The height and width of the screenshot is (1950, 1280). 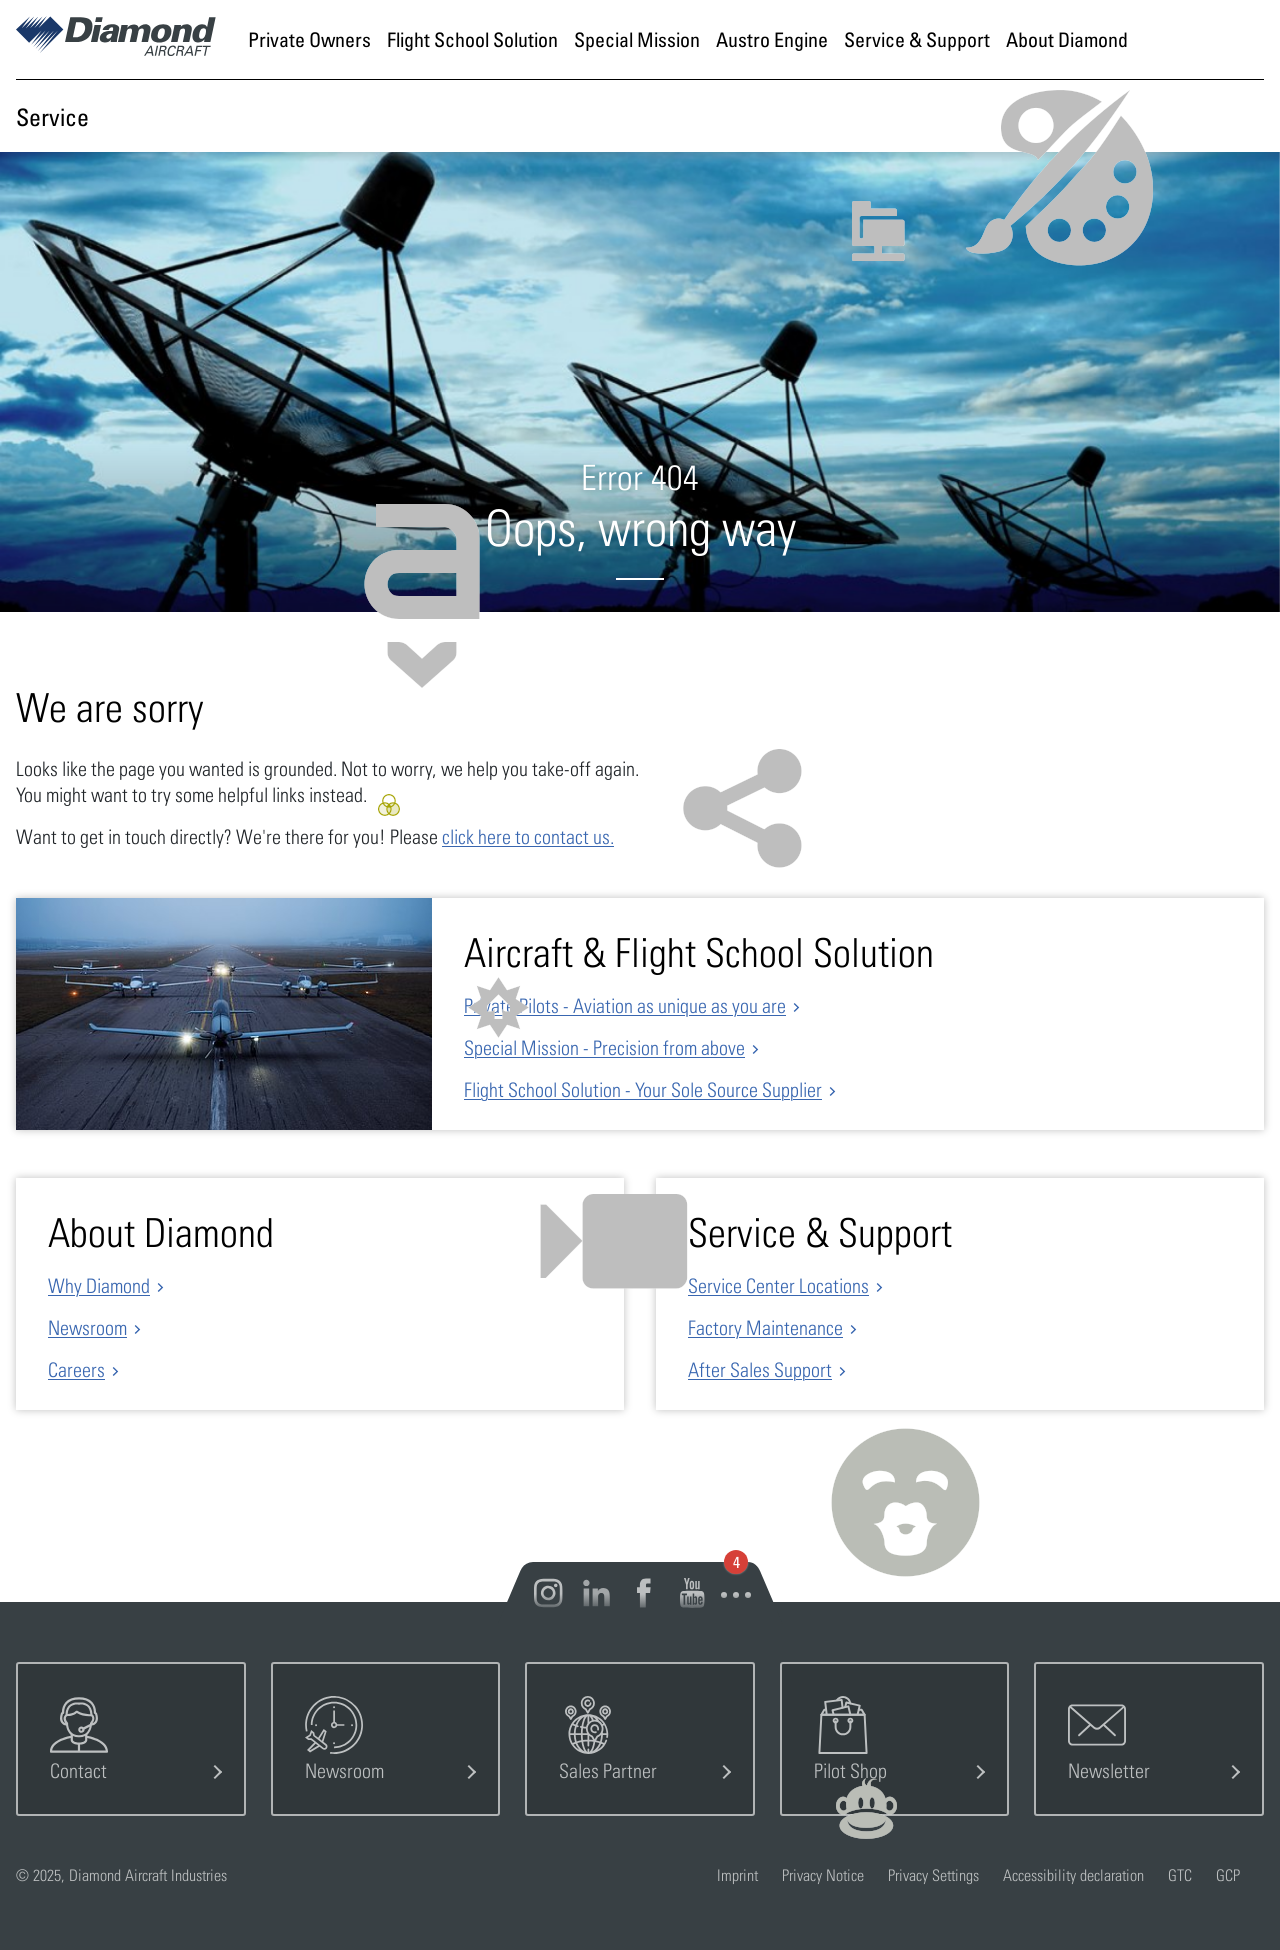 What do you see at coordinates (905, 1502) in the screenshot?
I see `send a kiss or affectionate reaction` at bounding box center [905, 1502].